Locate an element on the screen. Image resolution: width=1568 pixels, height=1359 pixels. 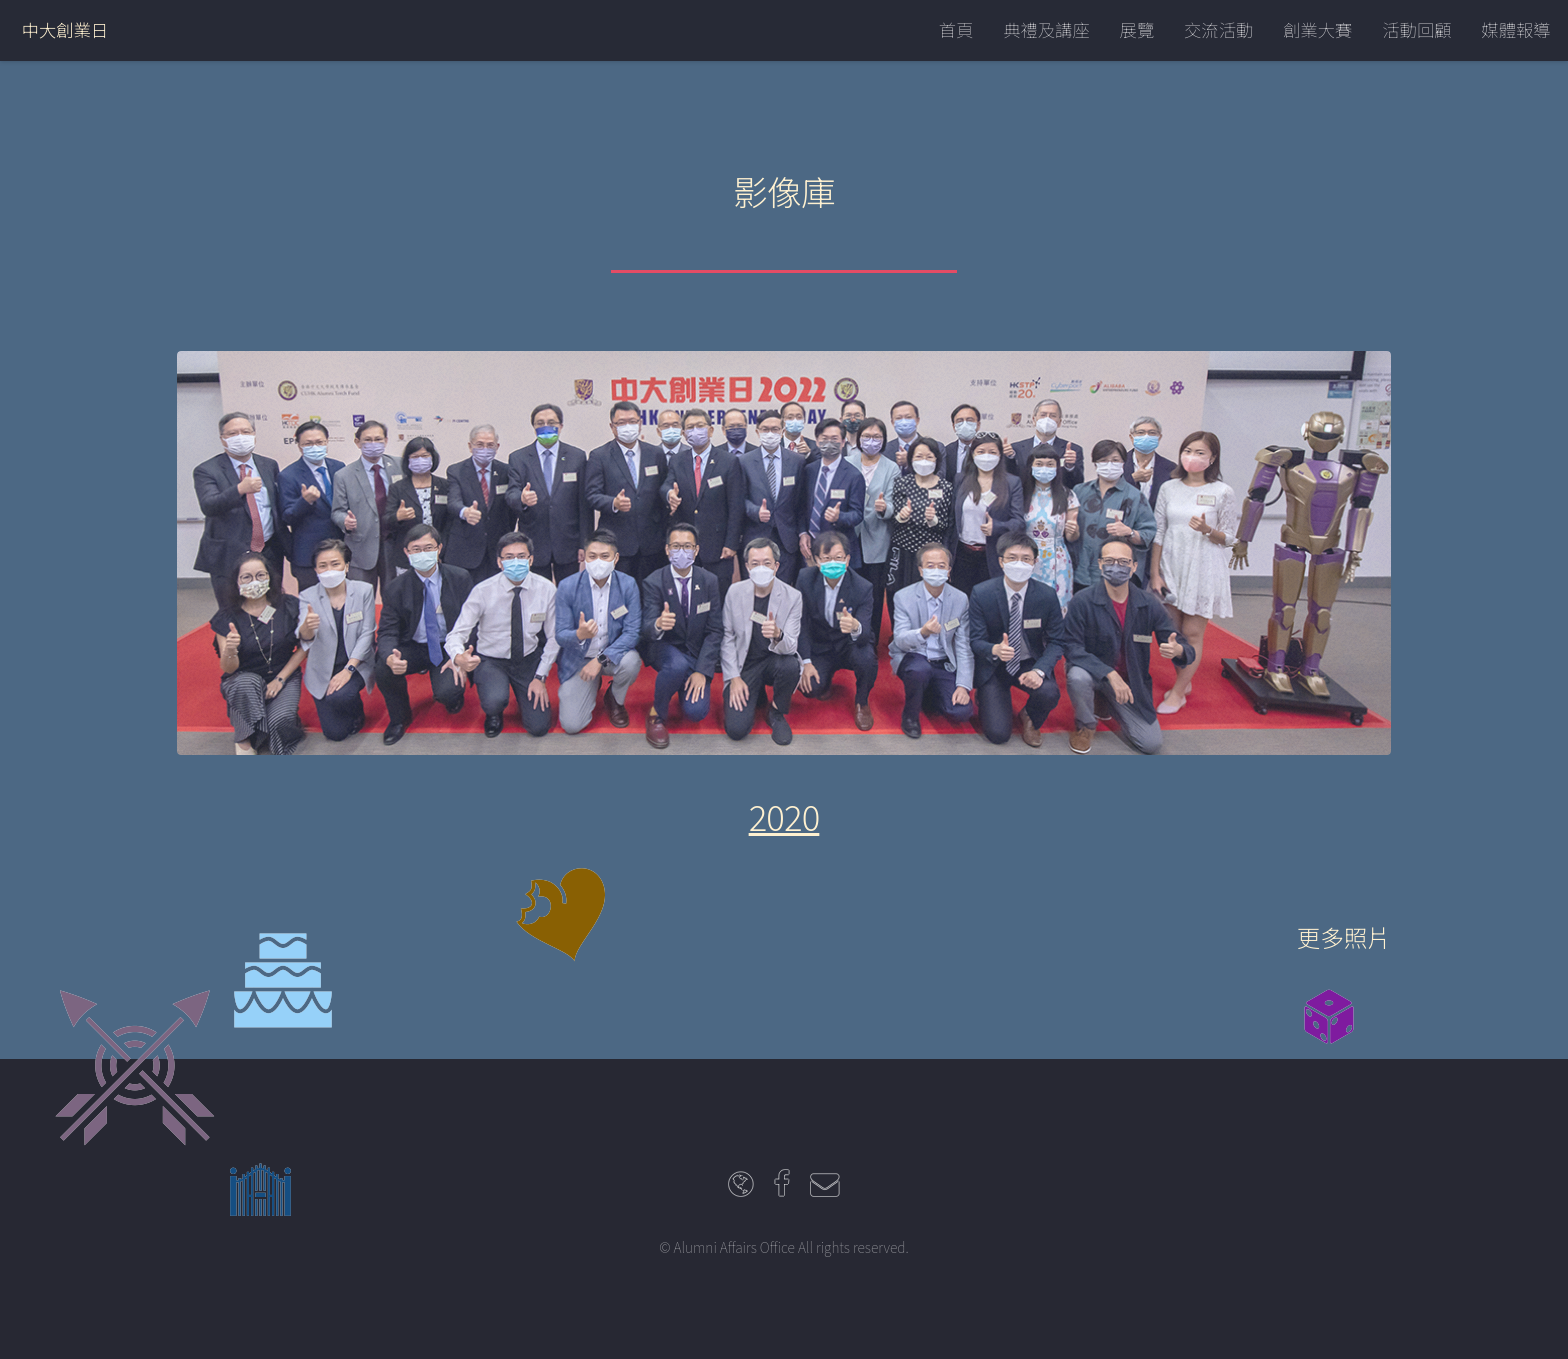
view targeting or precision settings is located at coordinates (135, 1066).